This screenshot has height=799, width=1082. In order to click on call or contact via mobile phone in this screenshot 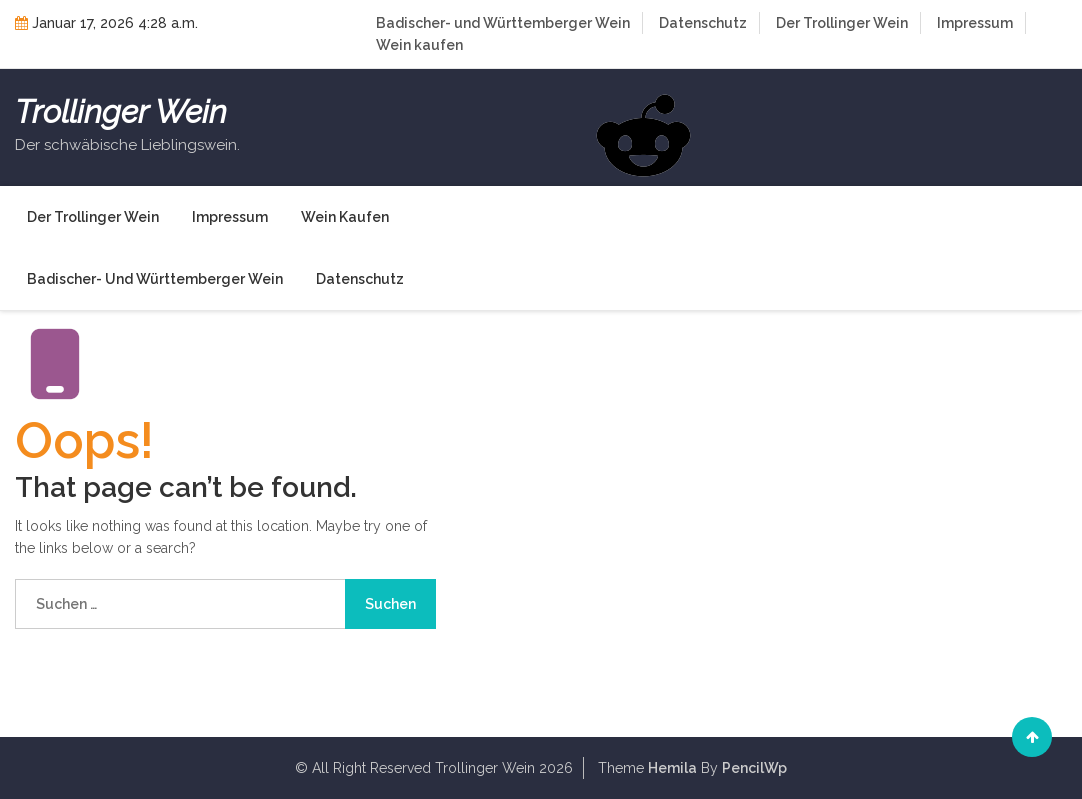, I will do `click(55, 364)`.